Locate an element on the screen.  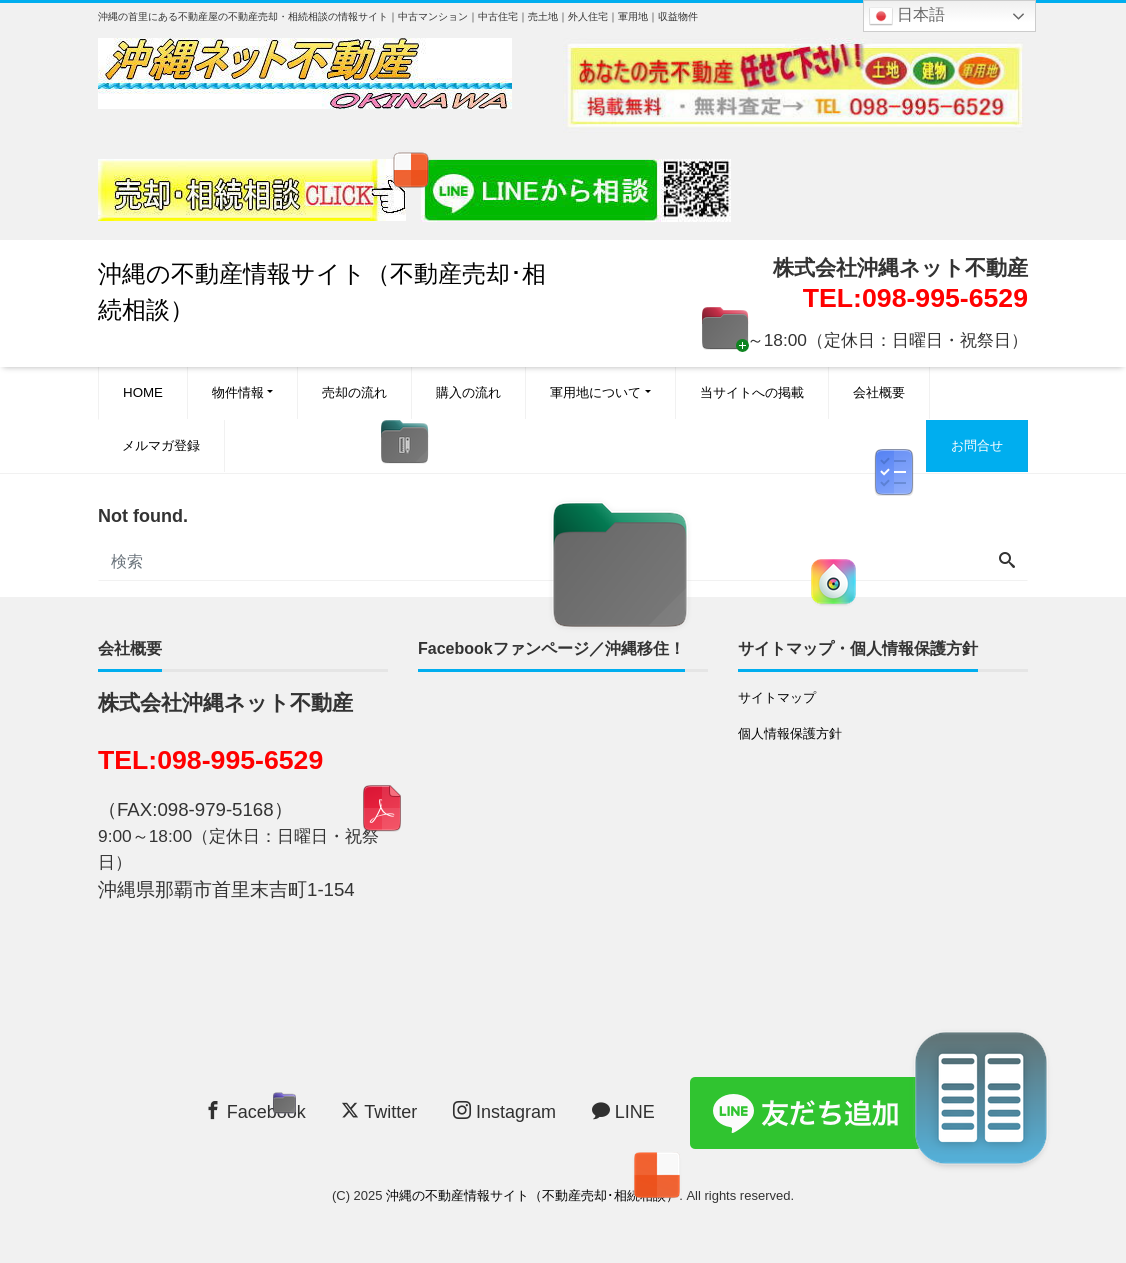
access your templates folder is located at coordinates (404, 441).